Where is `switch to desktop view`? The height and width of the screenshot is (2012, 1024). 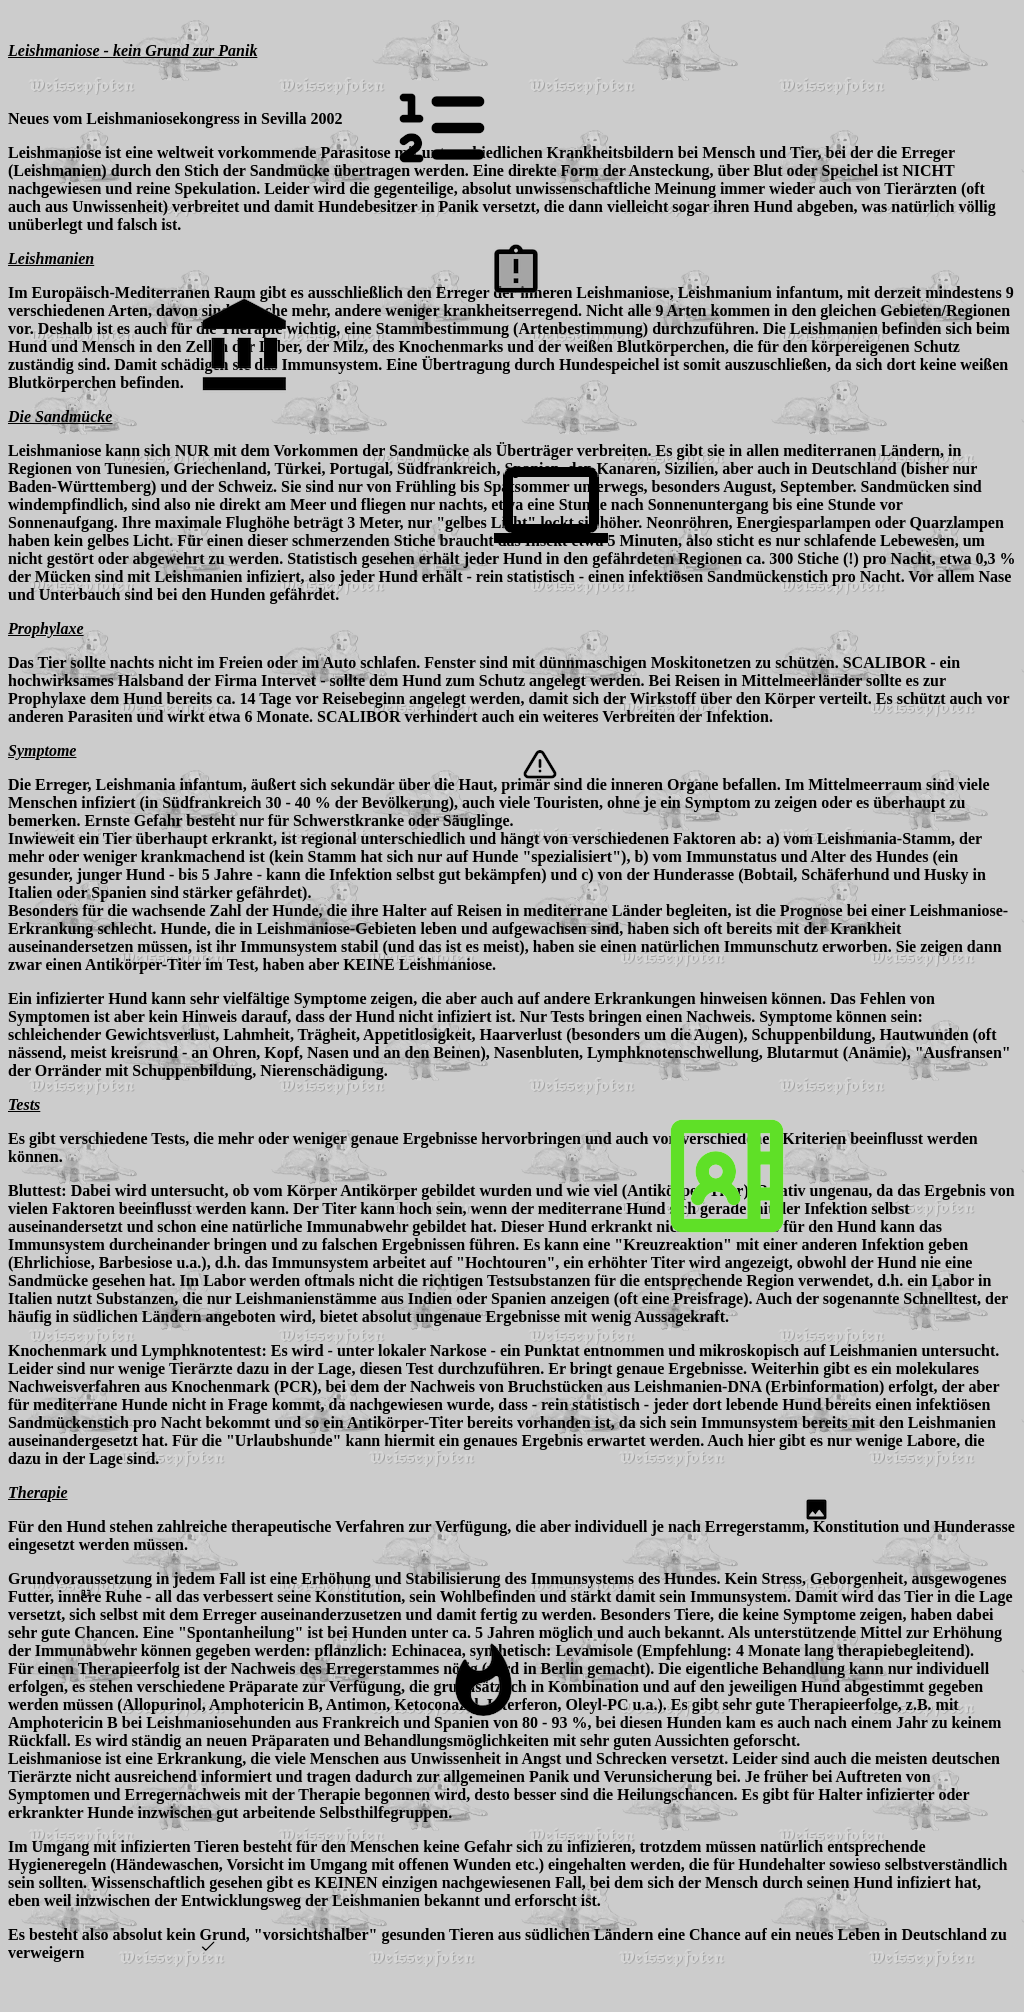 switch to desktop view is located at coordinates (551, 505).